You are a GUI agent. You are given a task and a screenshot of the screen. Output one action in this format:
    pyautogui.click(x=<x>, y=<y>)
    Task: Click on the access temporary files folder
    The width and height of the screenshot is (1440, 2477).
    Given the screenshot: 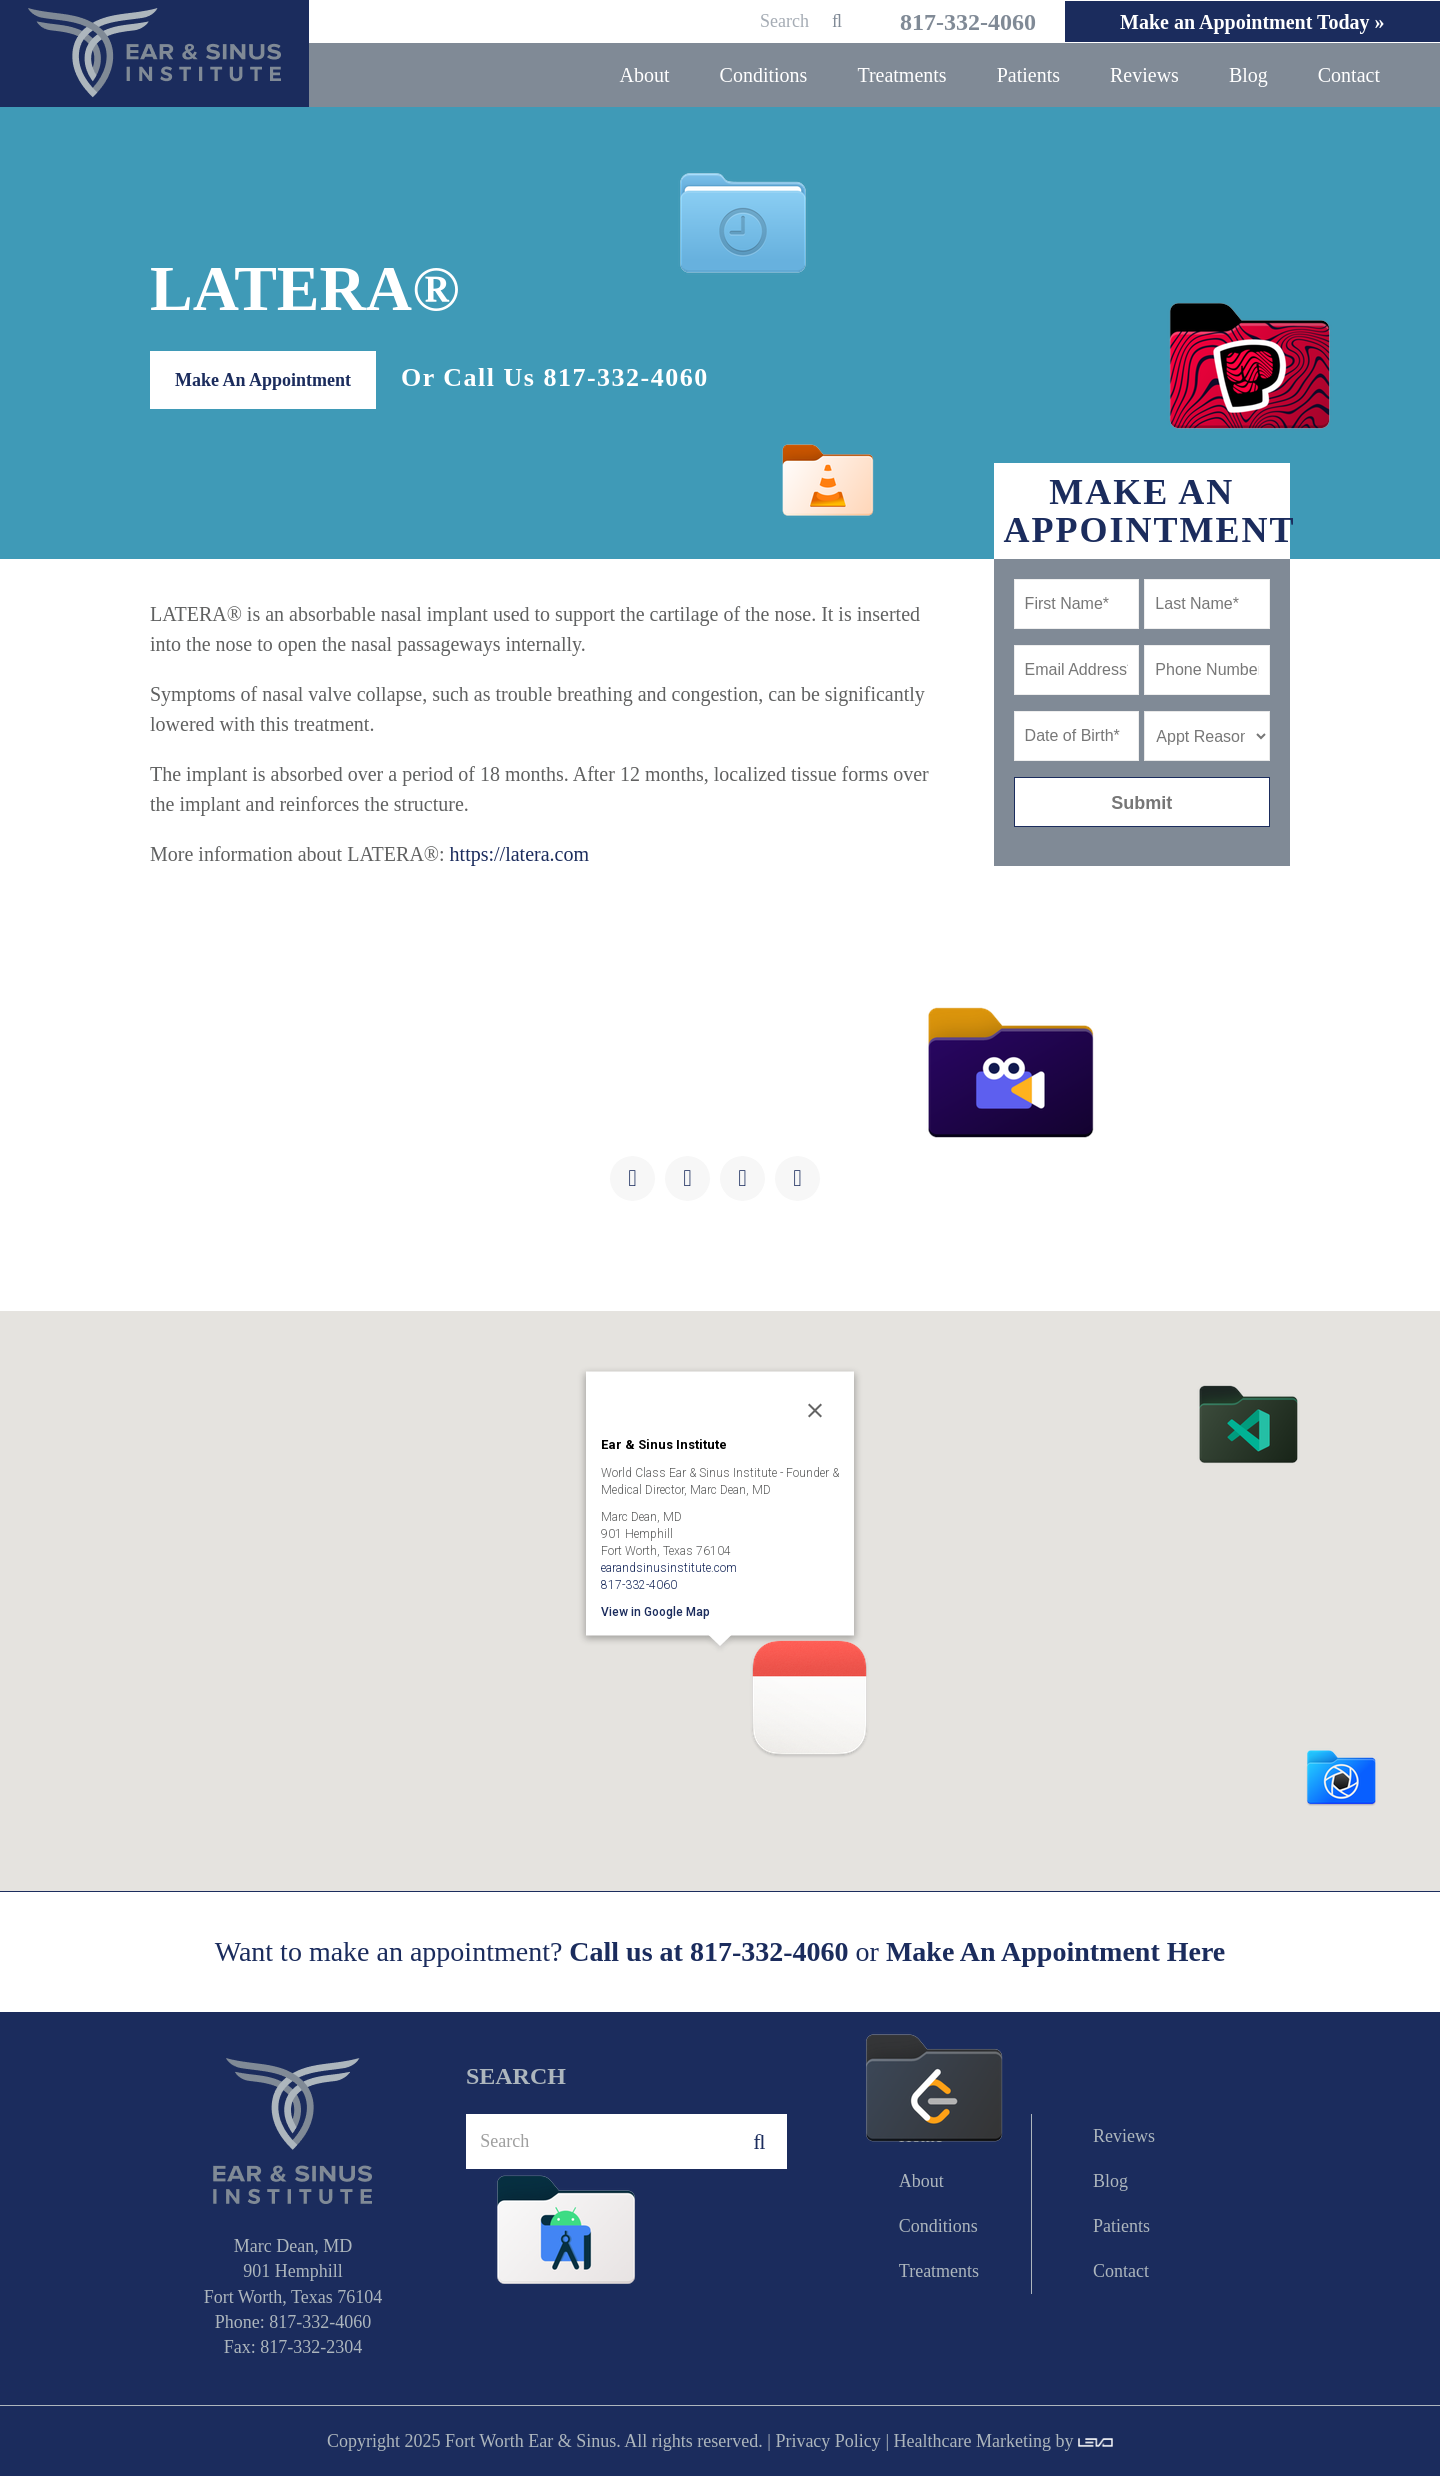 What is the action you would take?
    pyautogui.click(x=743, y=223)
    